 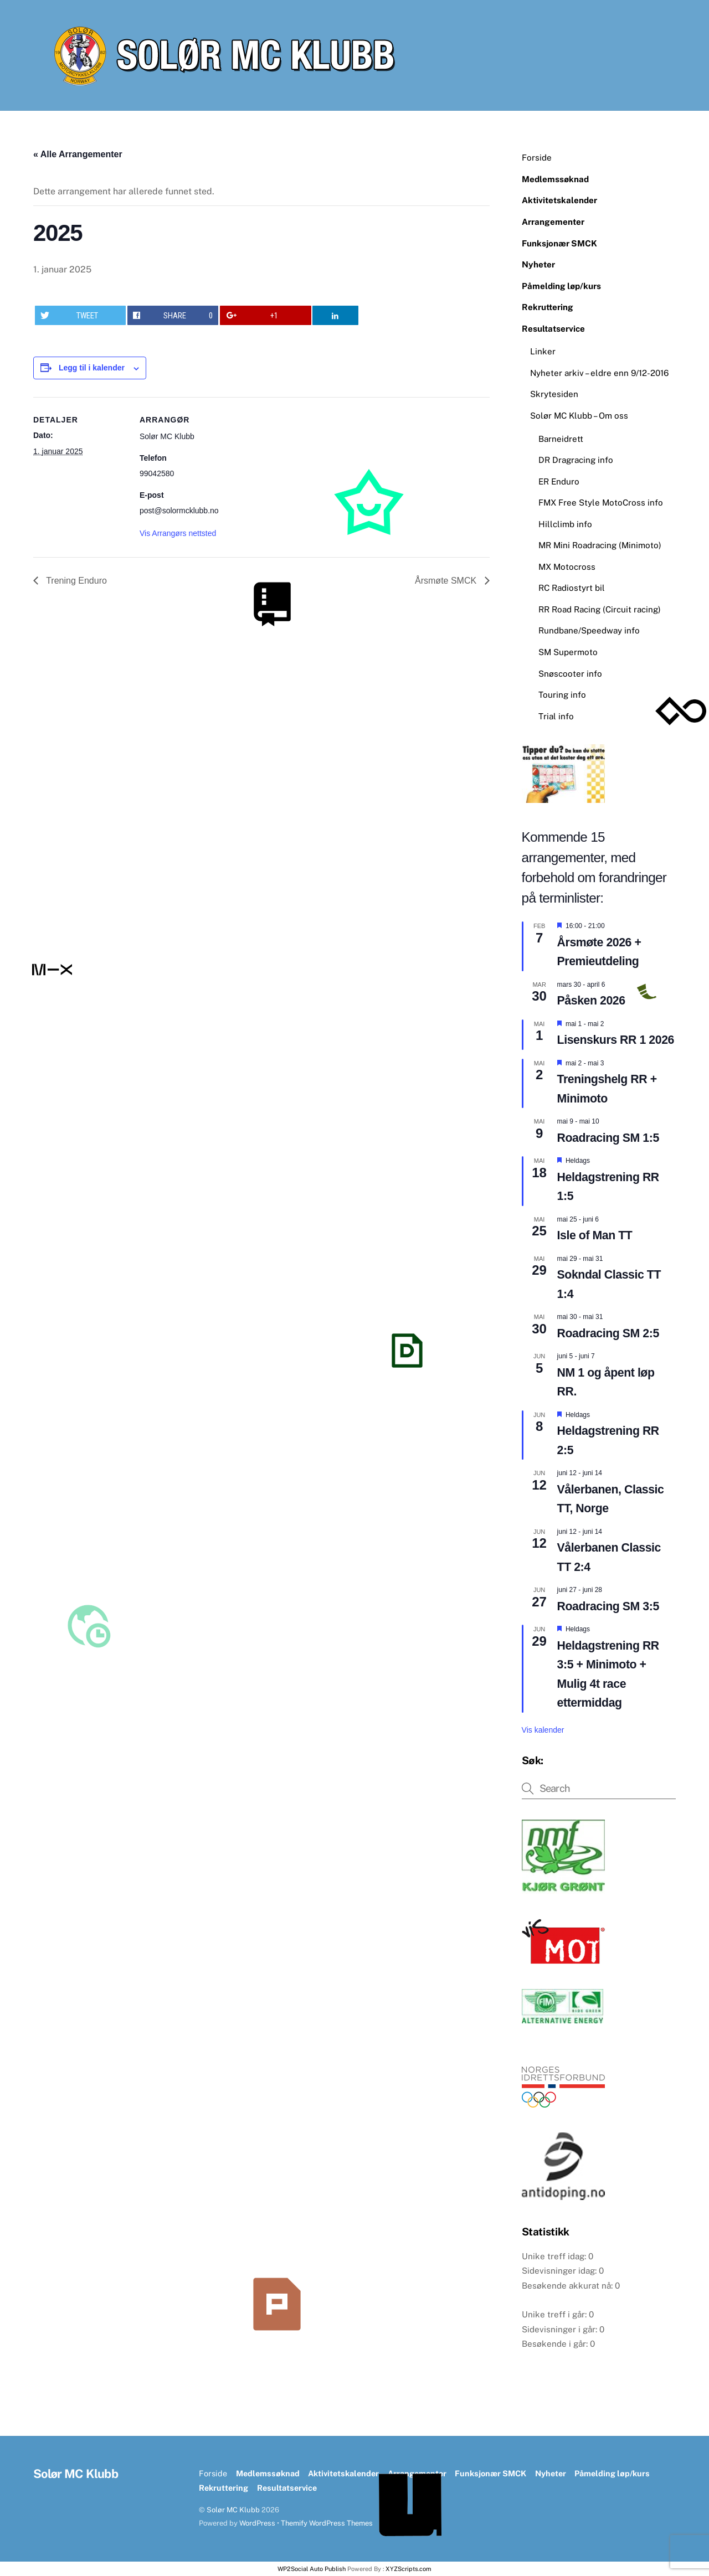 What do you see at coordinates (410, 2505) in the screenshot?
I see `uv python package manager logo` at bounding box center [410, 2505].